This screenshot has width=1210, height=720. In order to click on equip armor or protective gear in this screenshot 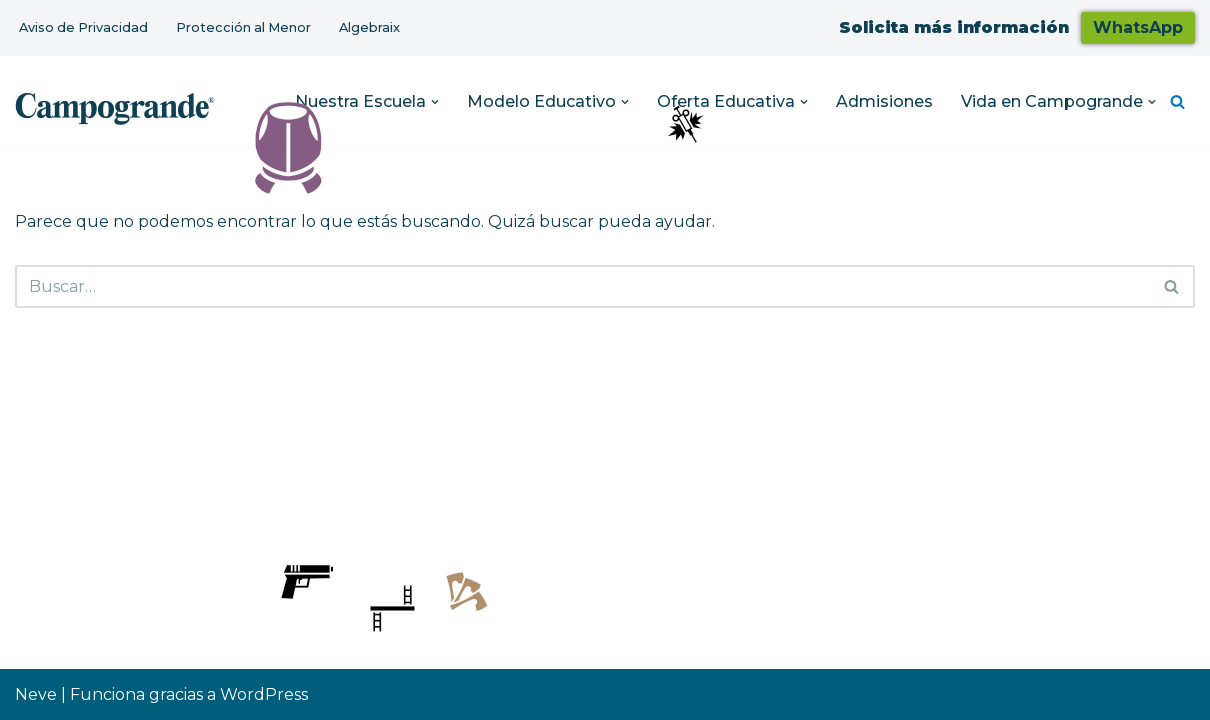, I will do `click(287, 147)`.